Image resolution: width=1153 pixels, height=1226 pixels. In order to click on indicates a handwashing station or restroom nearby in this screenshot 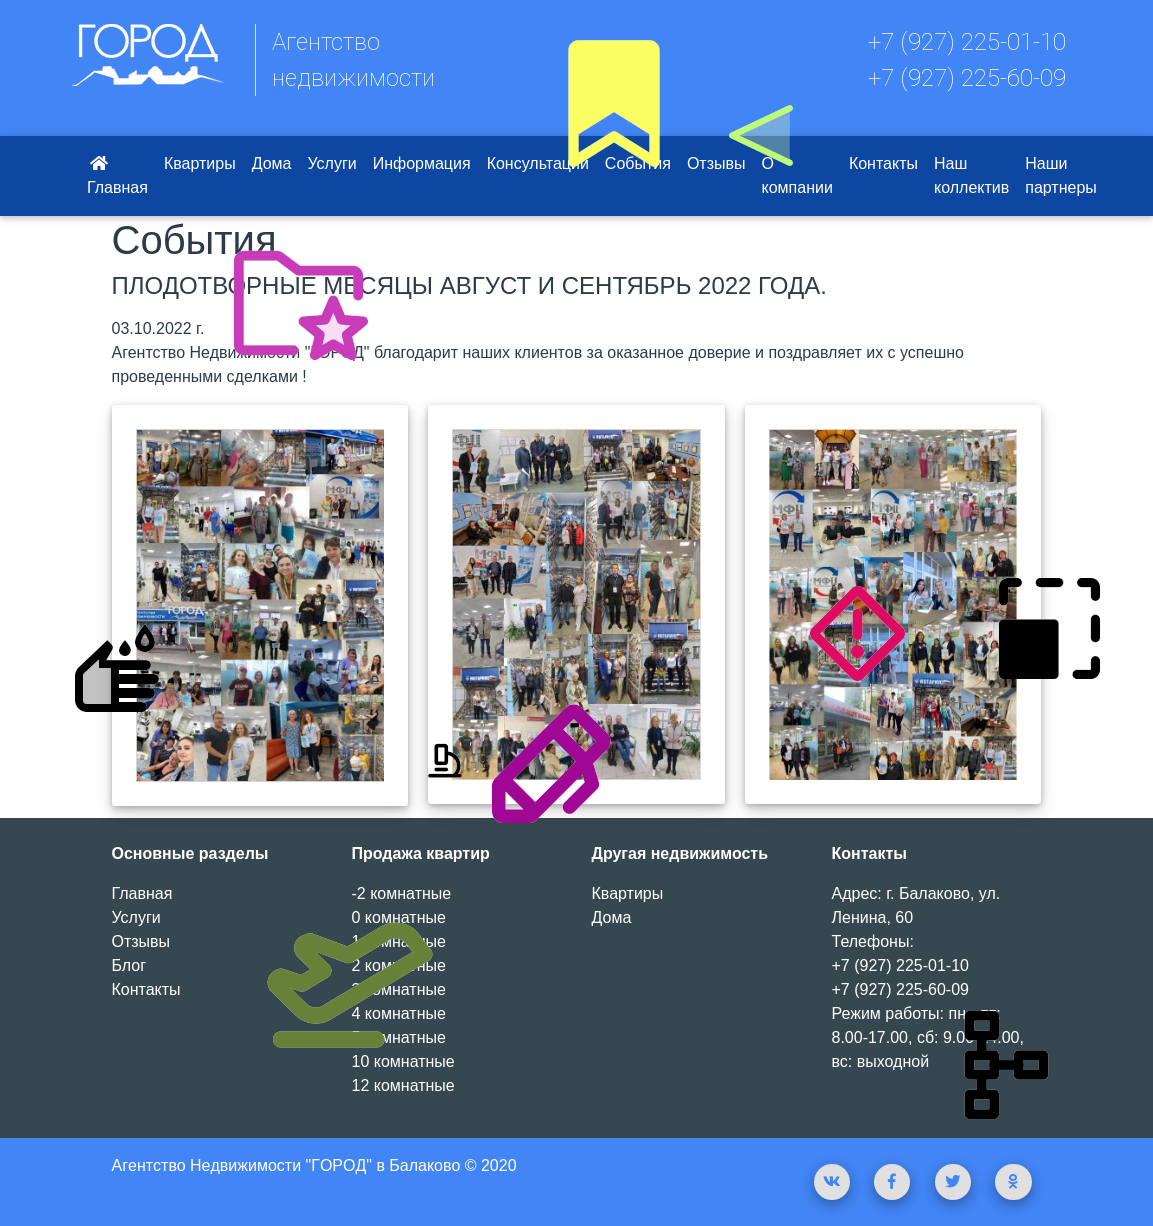, I will do `click(119, 668)`.